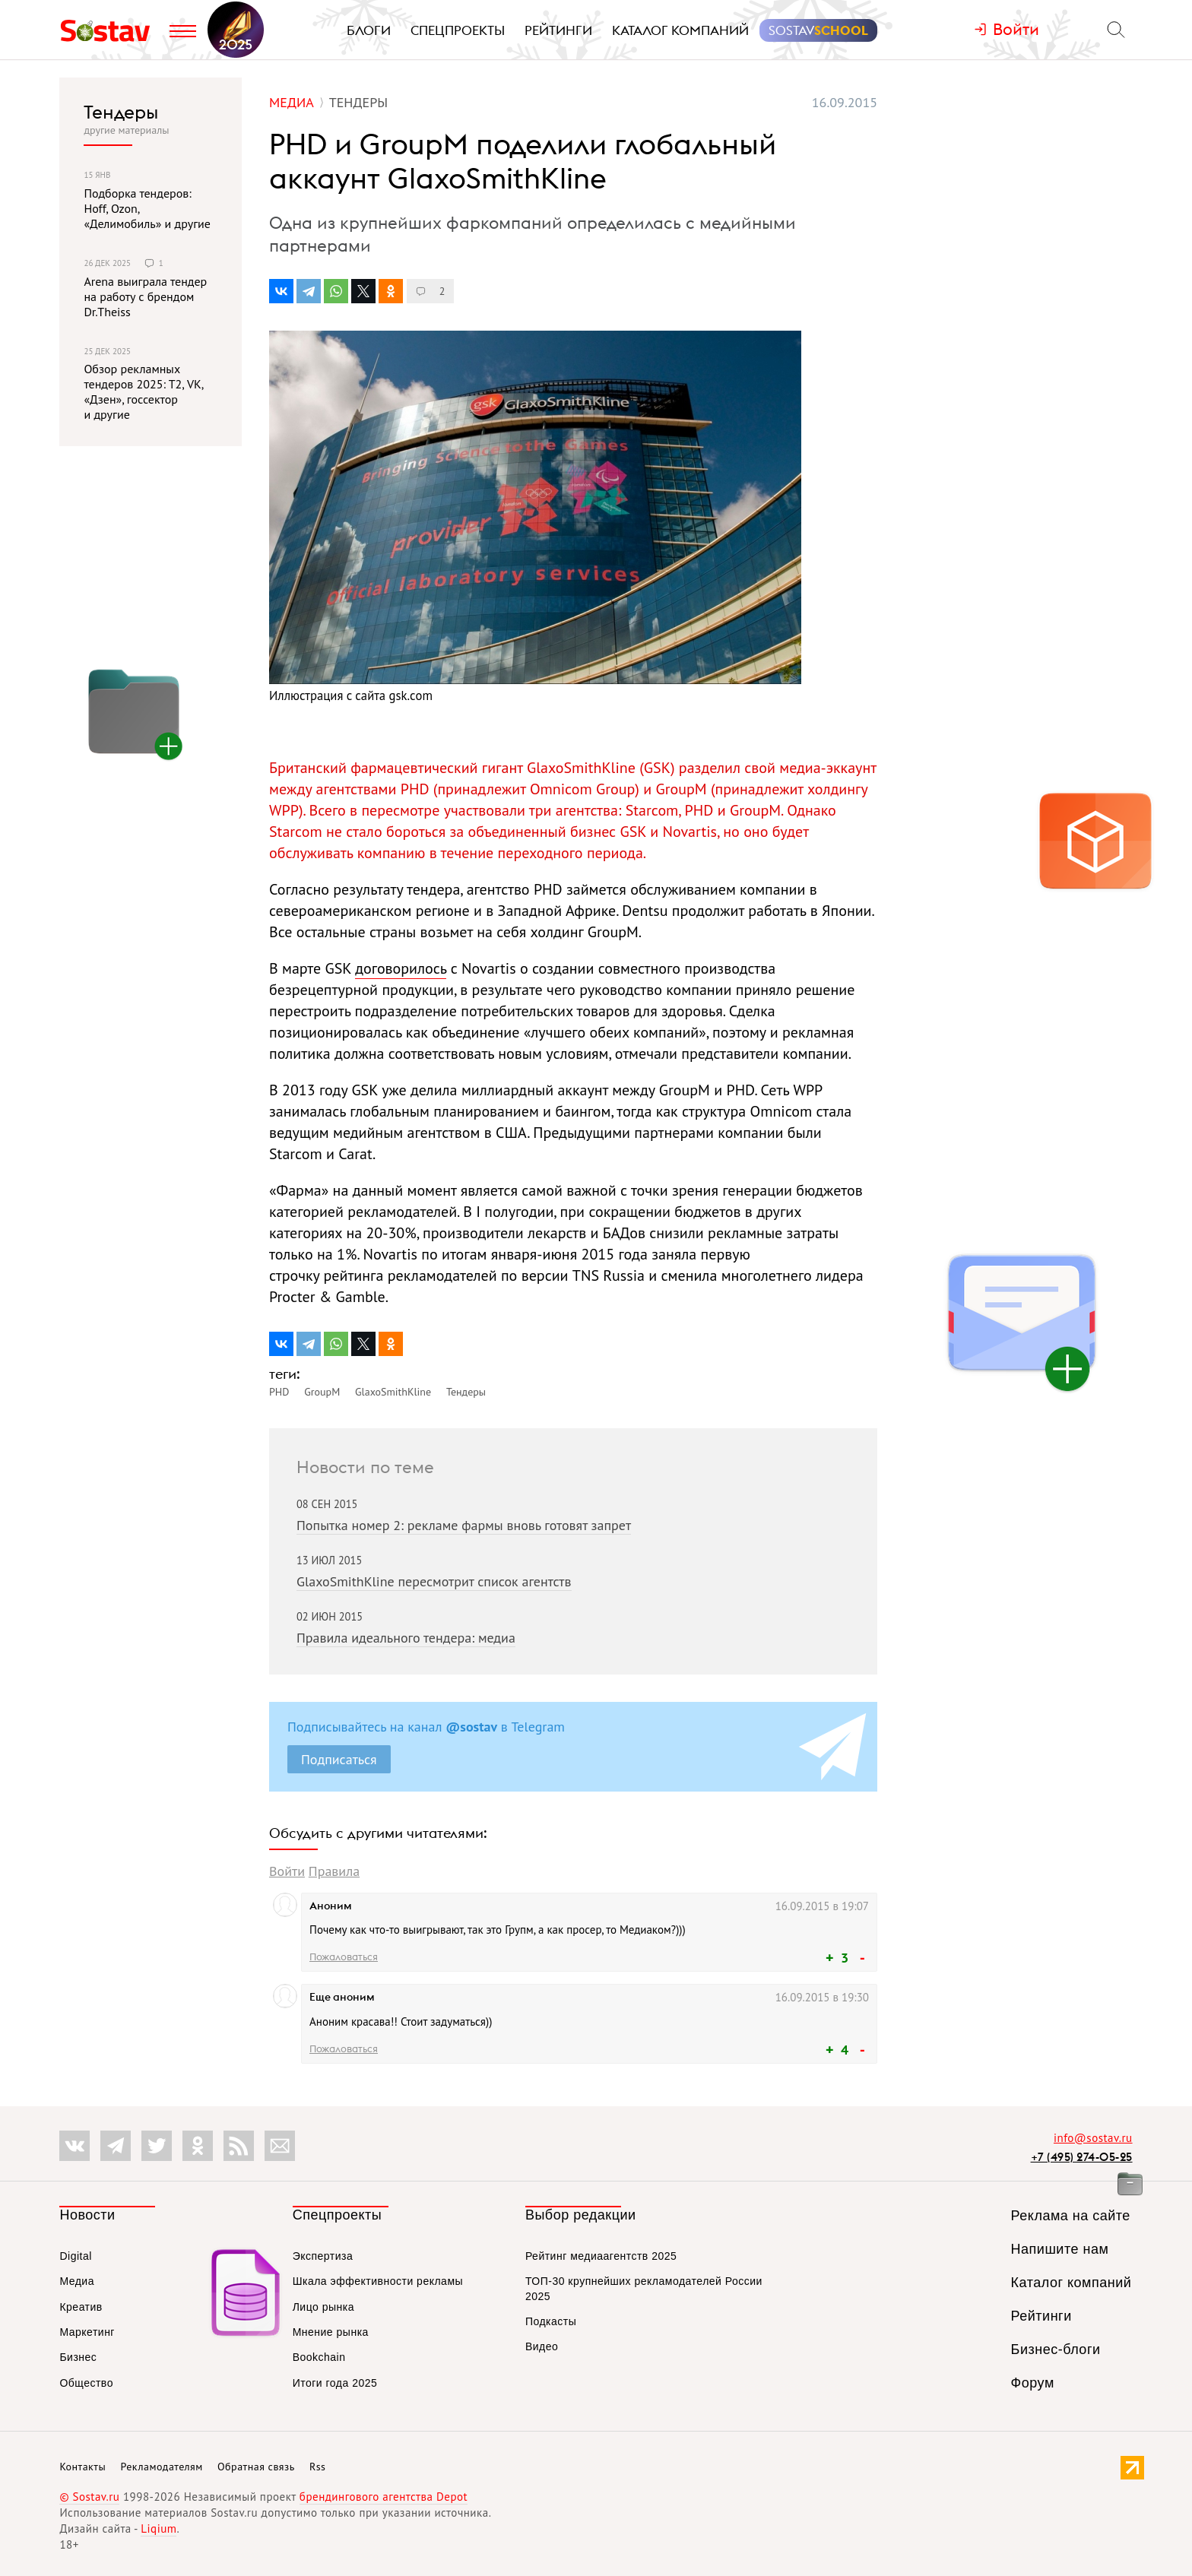  Describe the element at coordinates (1022, 1313) in the screenshot. I see `compose a new email message` at that location.